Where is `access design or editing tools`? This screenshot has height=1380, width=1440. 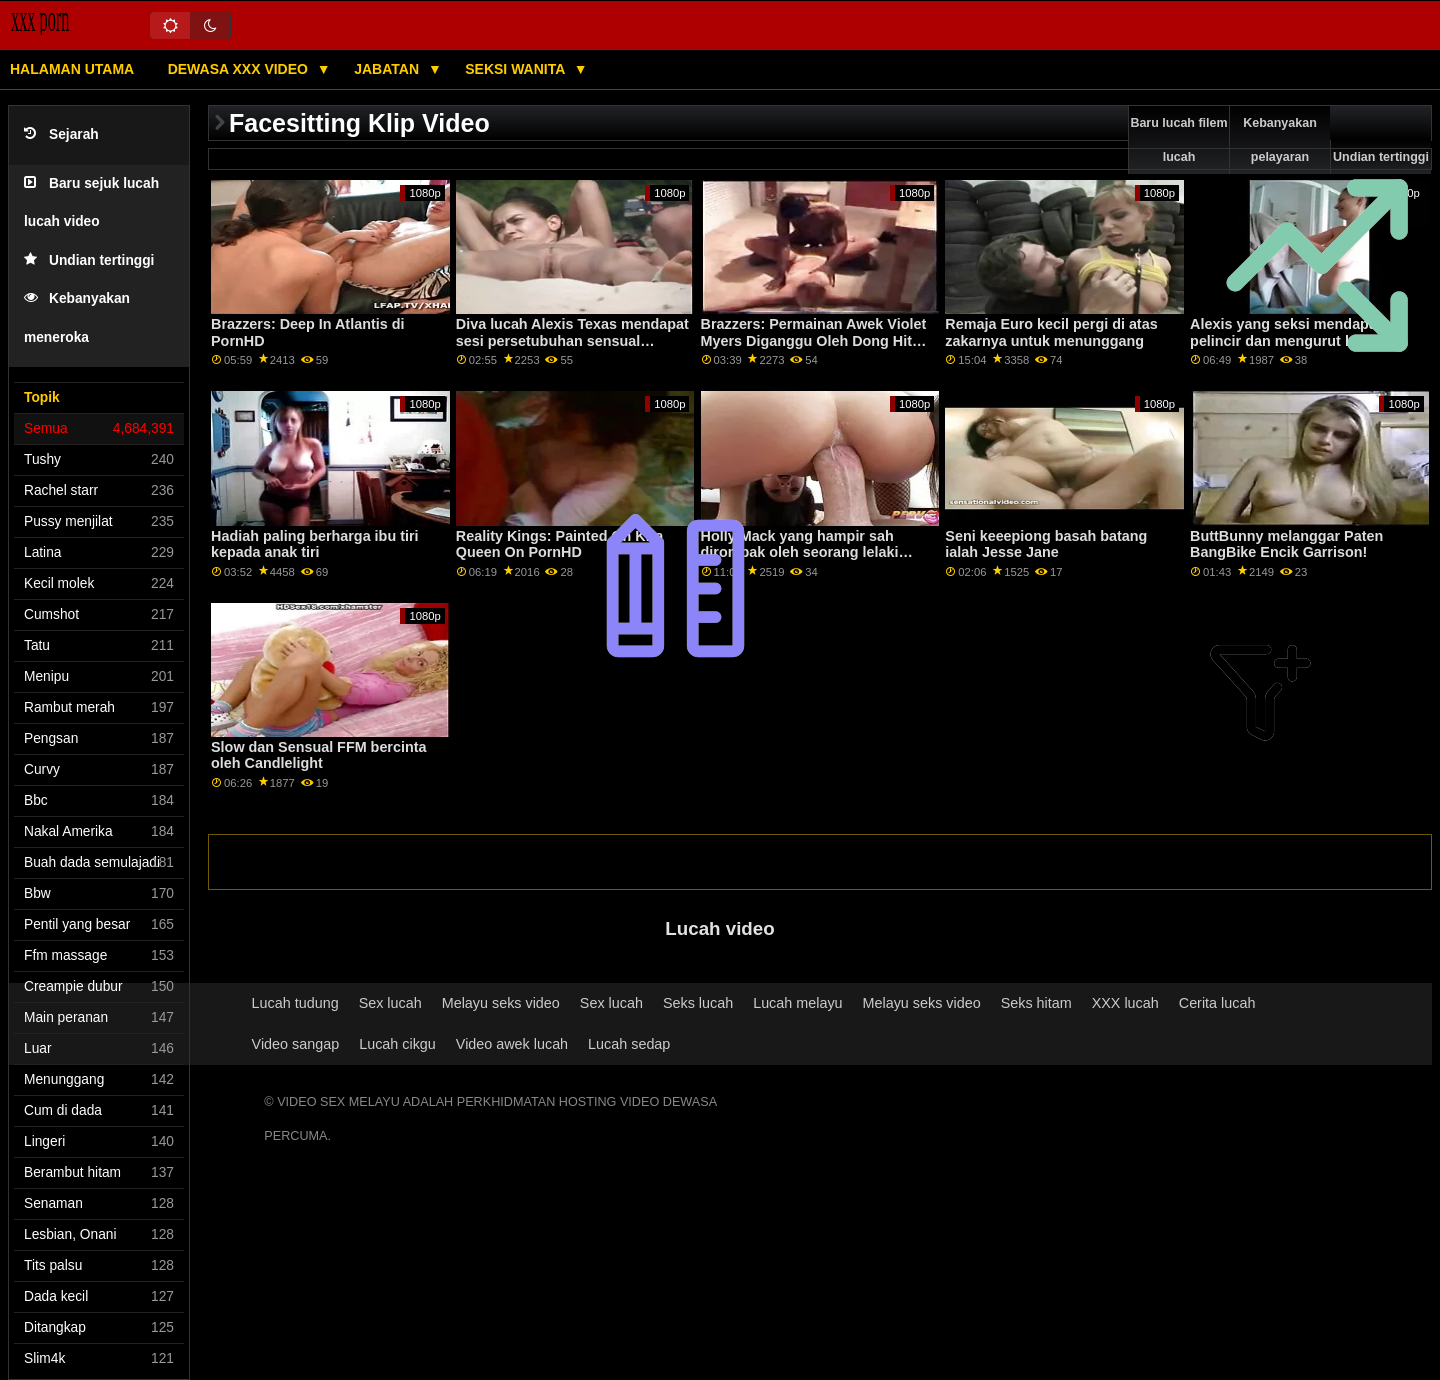 access design or editing tools is located at coordinates (675, 588).